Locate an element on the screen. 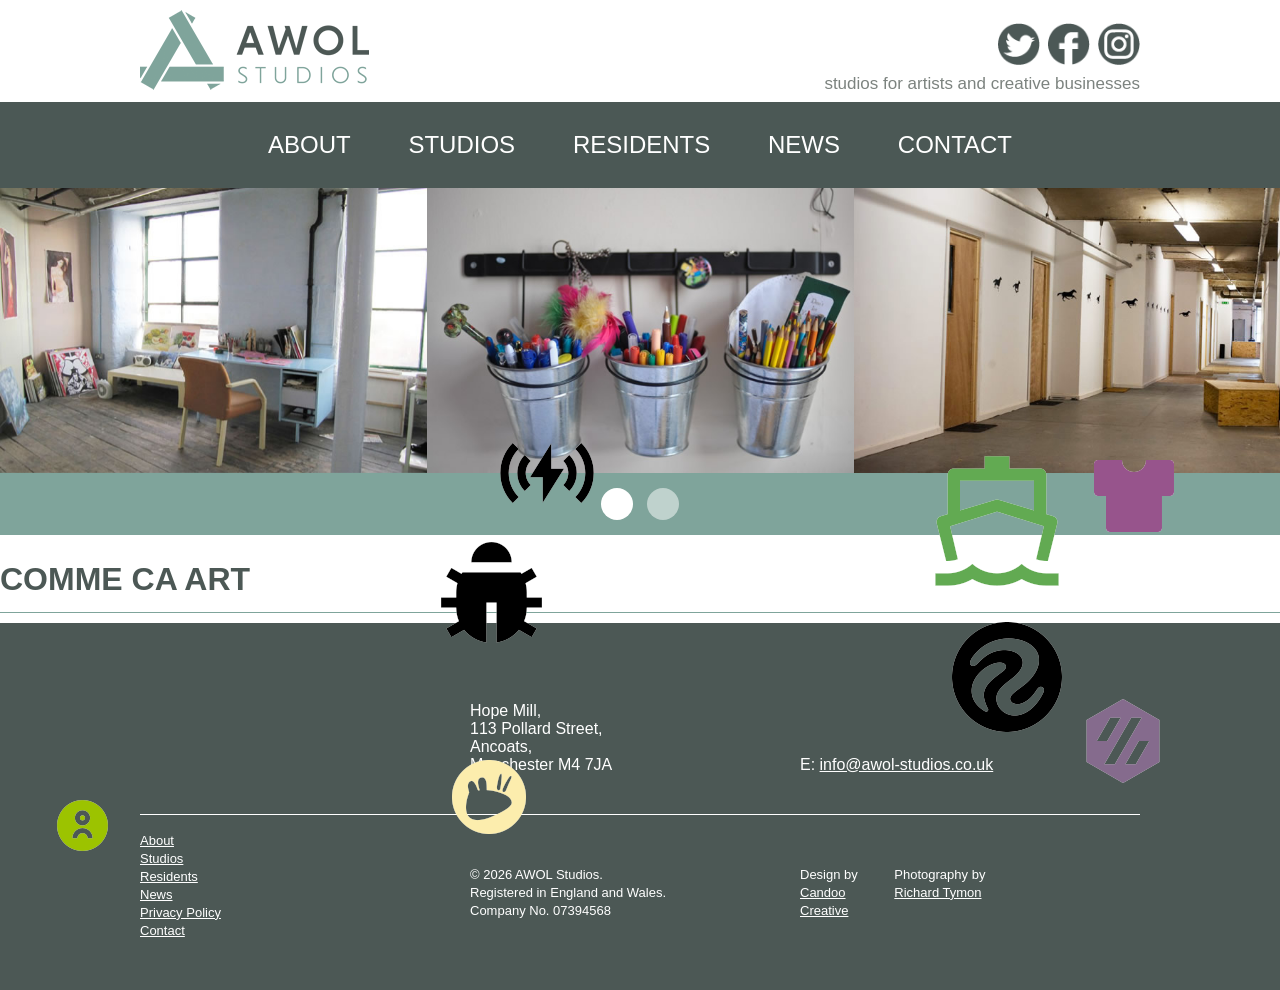 The width and height of the screenshot is (1280, 990). access your account or profile is located at coordinates (82, 825).